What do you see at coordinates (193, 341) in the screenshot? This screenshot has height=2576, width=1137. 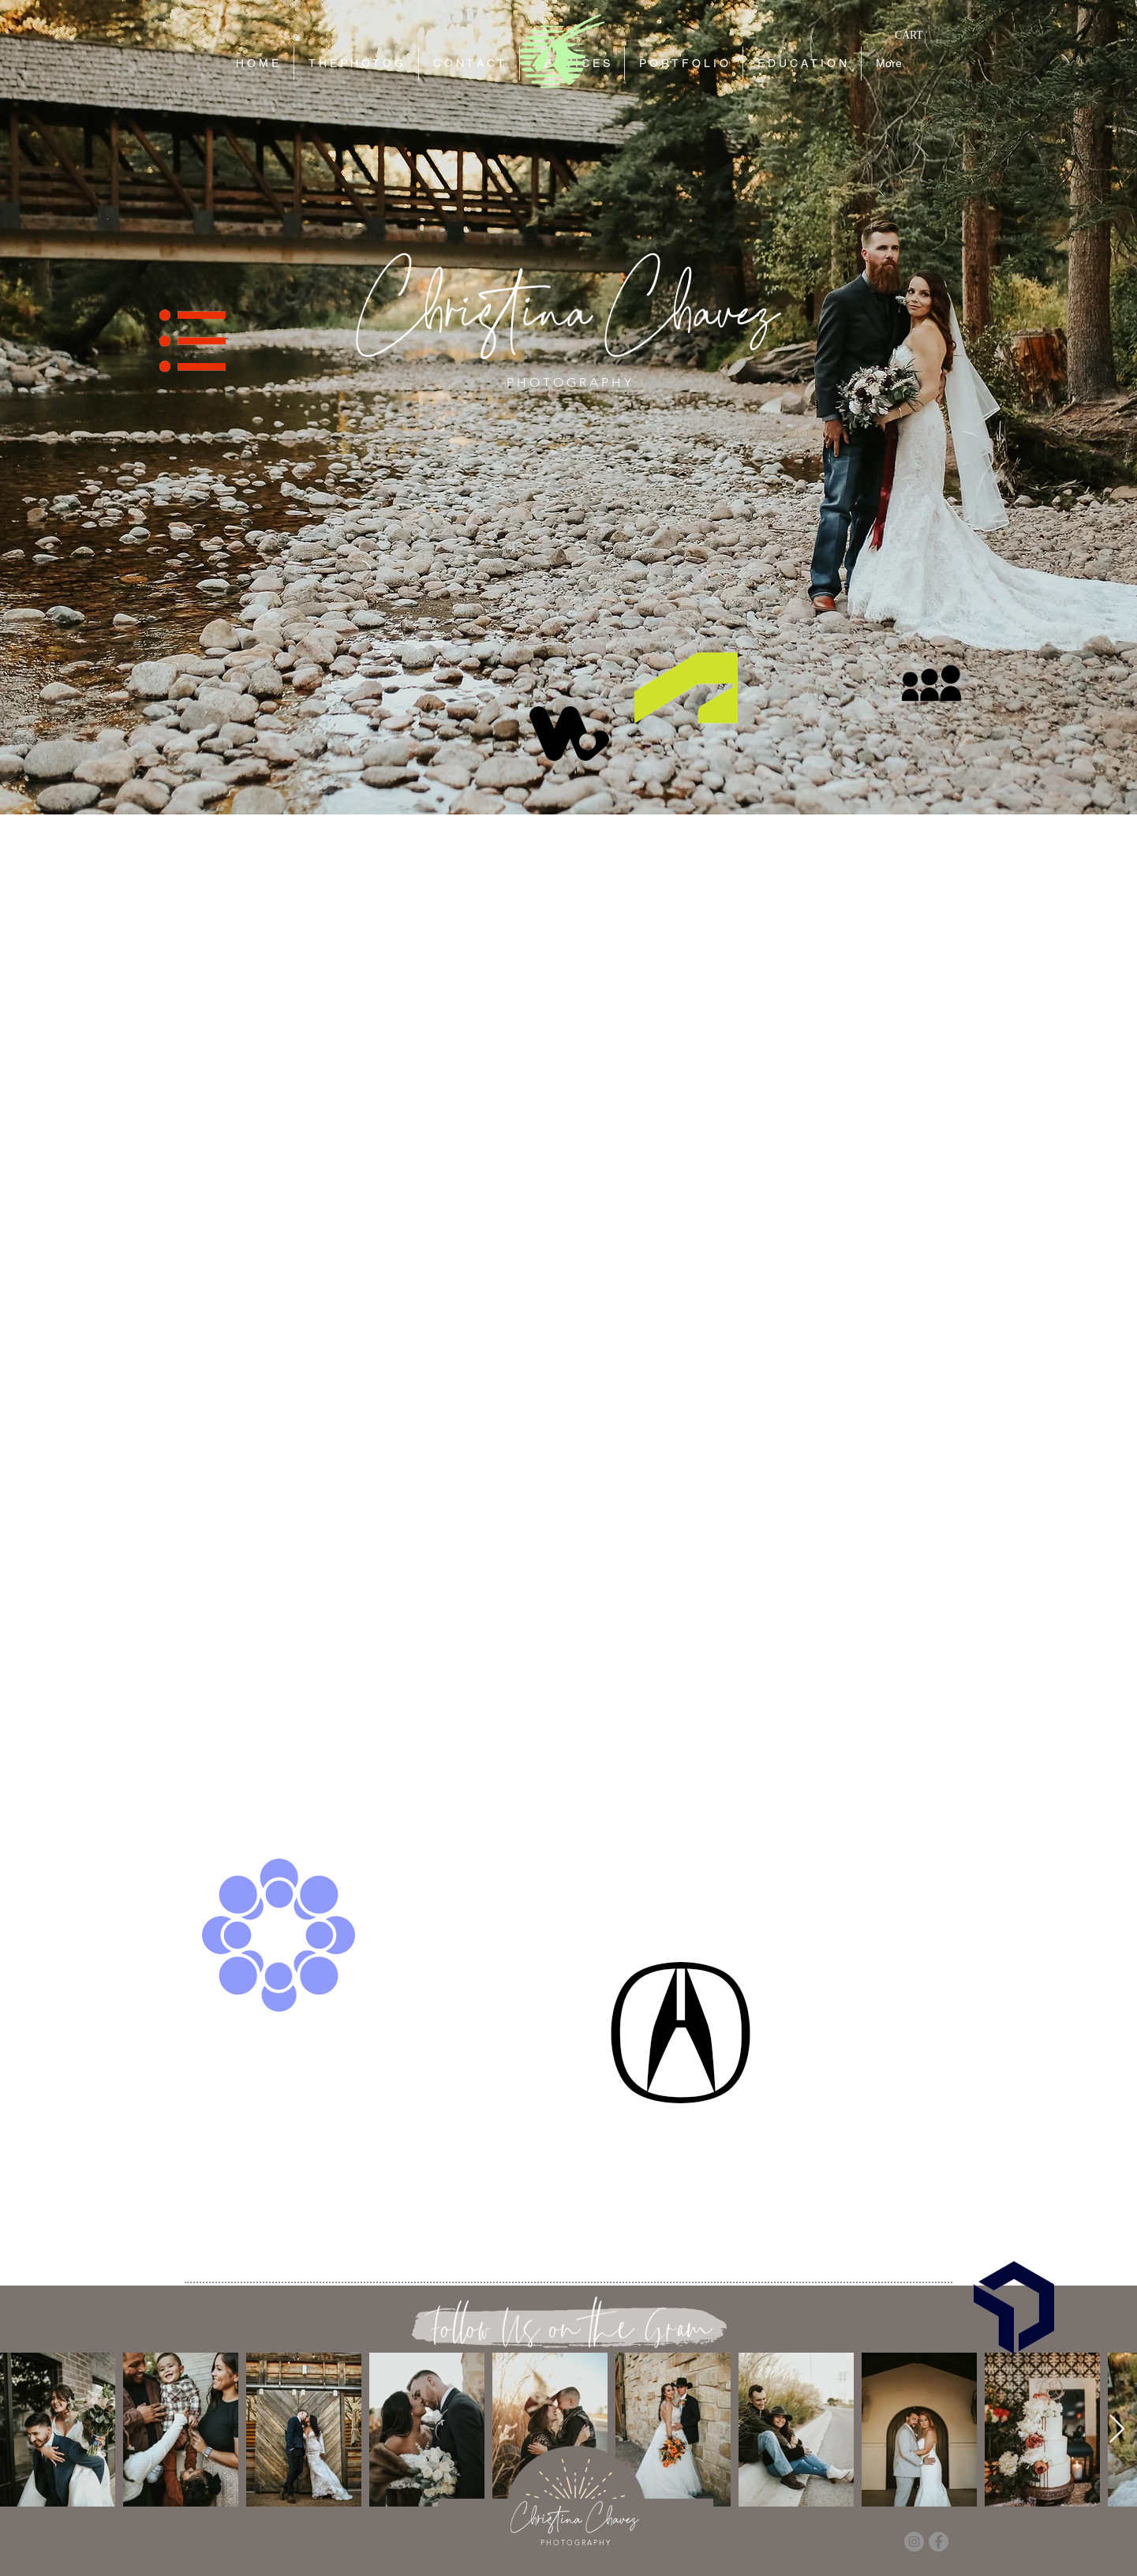 I see `view items as a bulleted list` at bounding box center [193, 341].